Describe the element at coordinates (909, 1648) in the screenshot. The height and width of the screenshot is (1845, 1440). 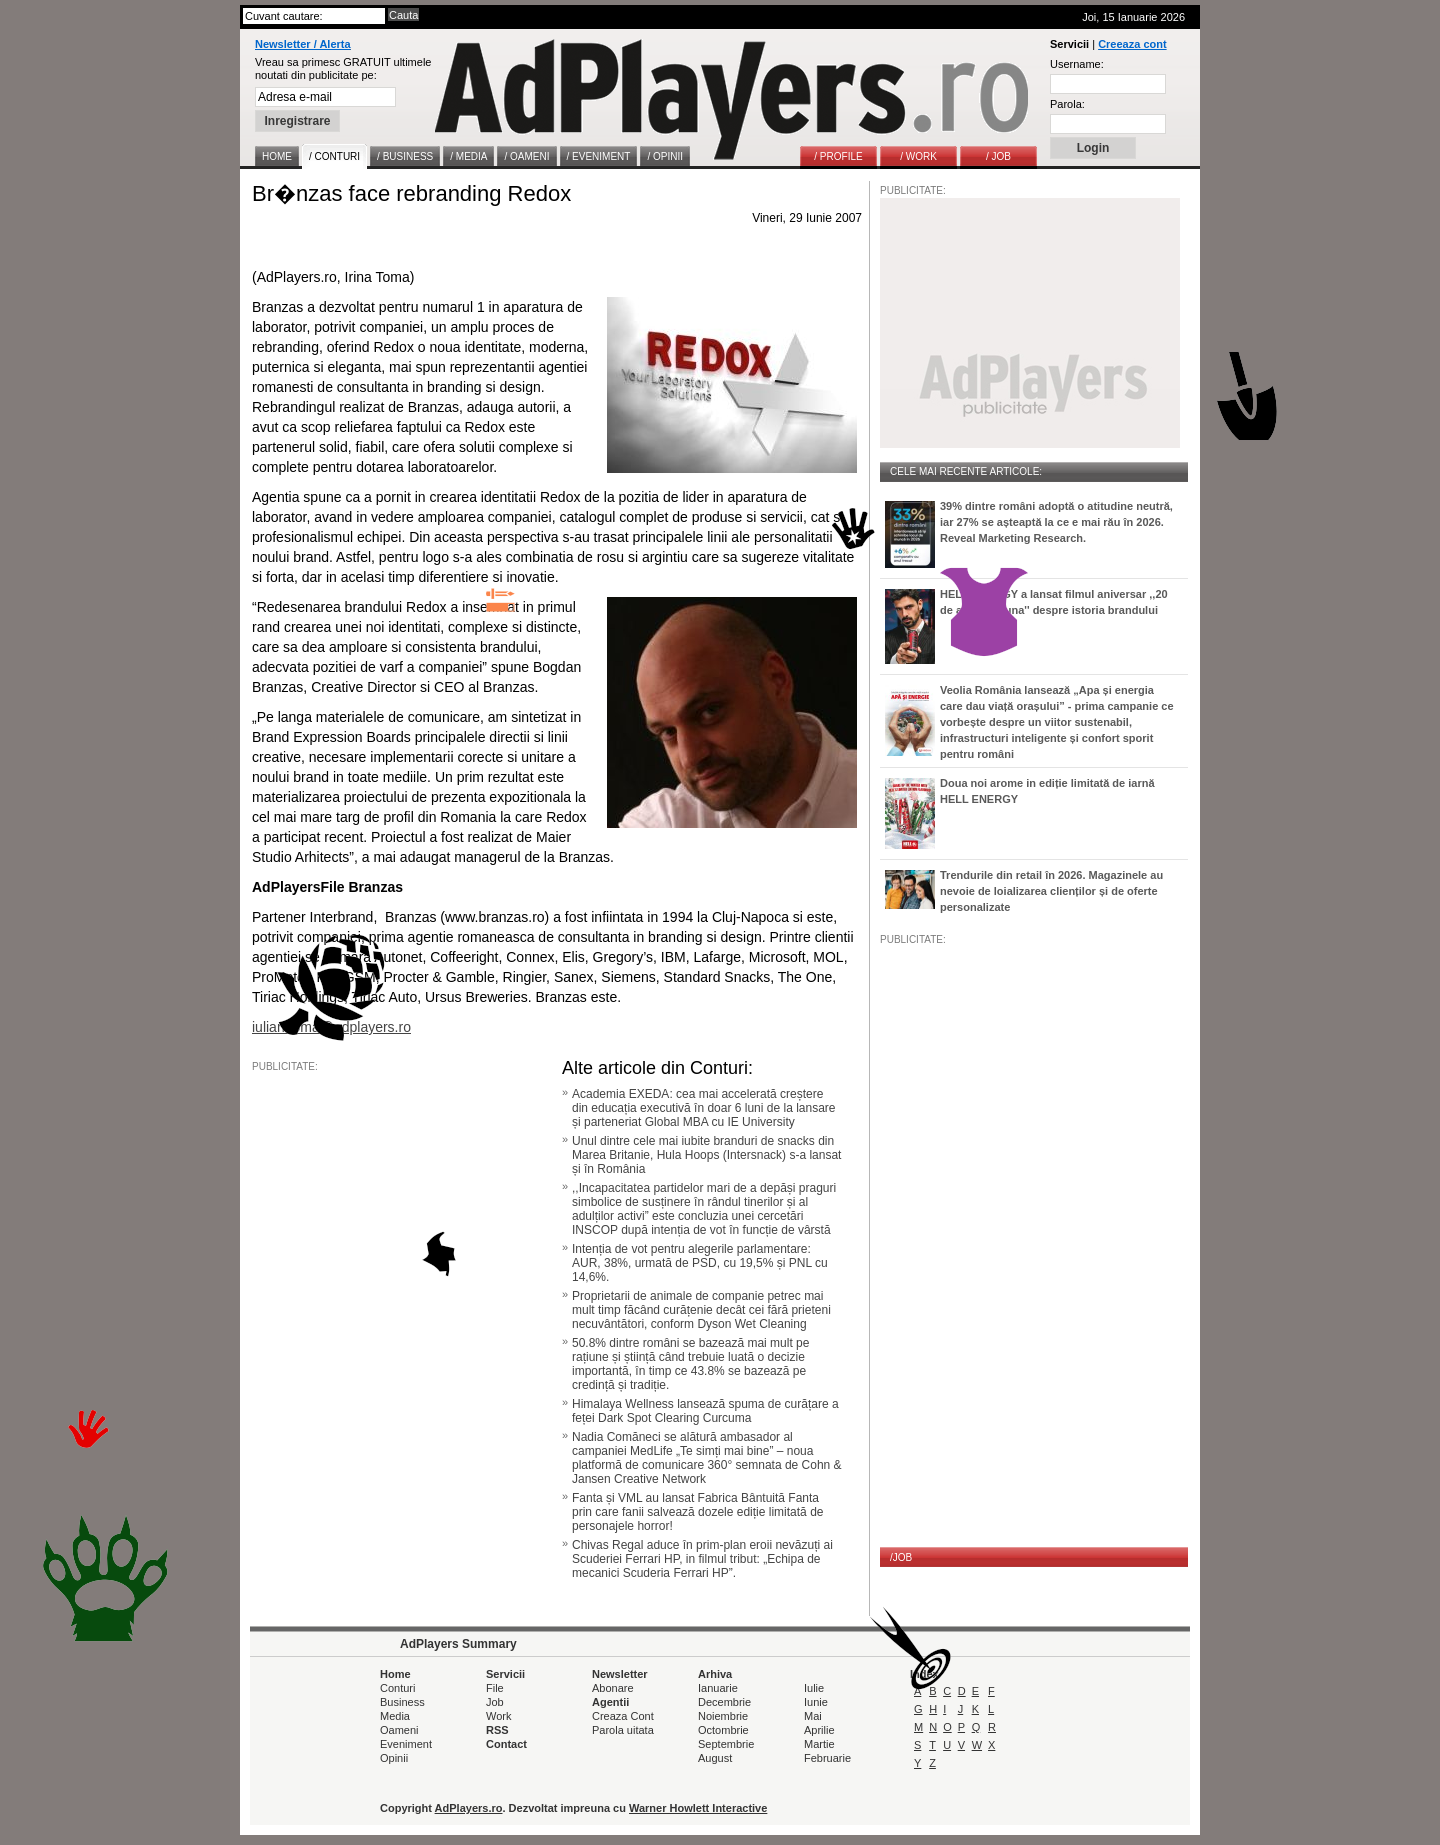
I see `indicates accurate shot or precision achieved` at that location.